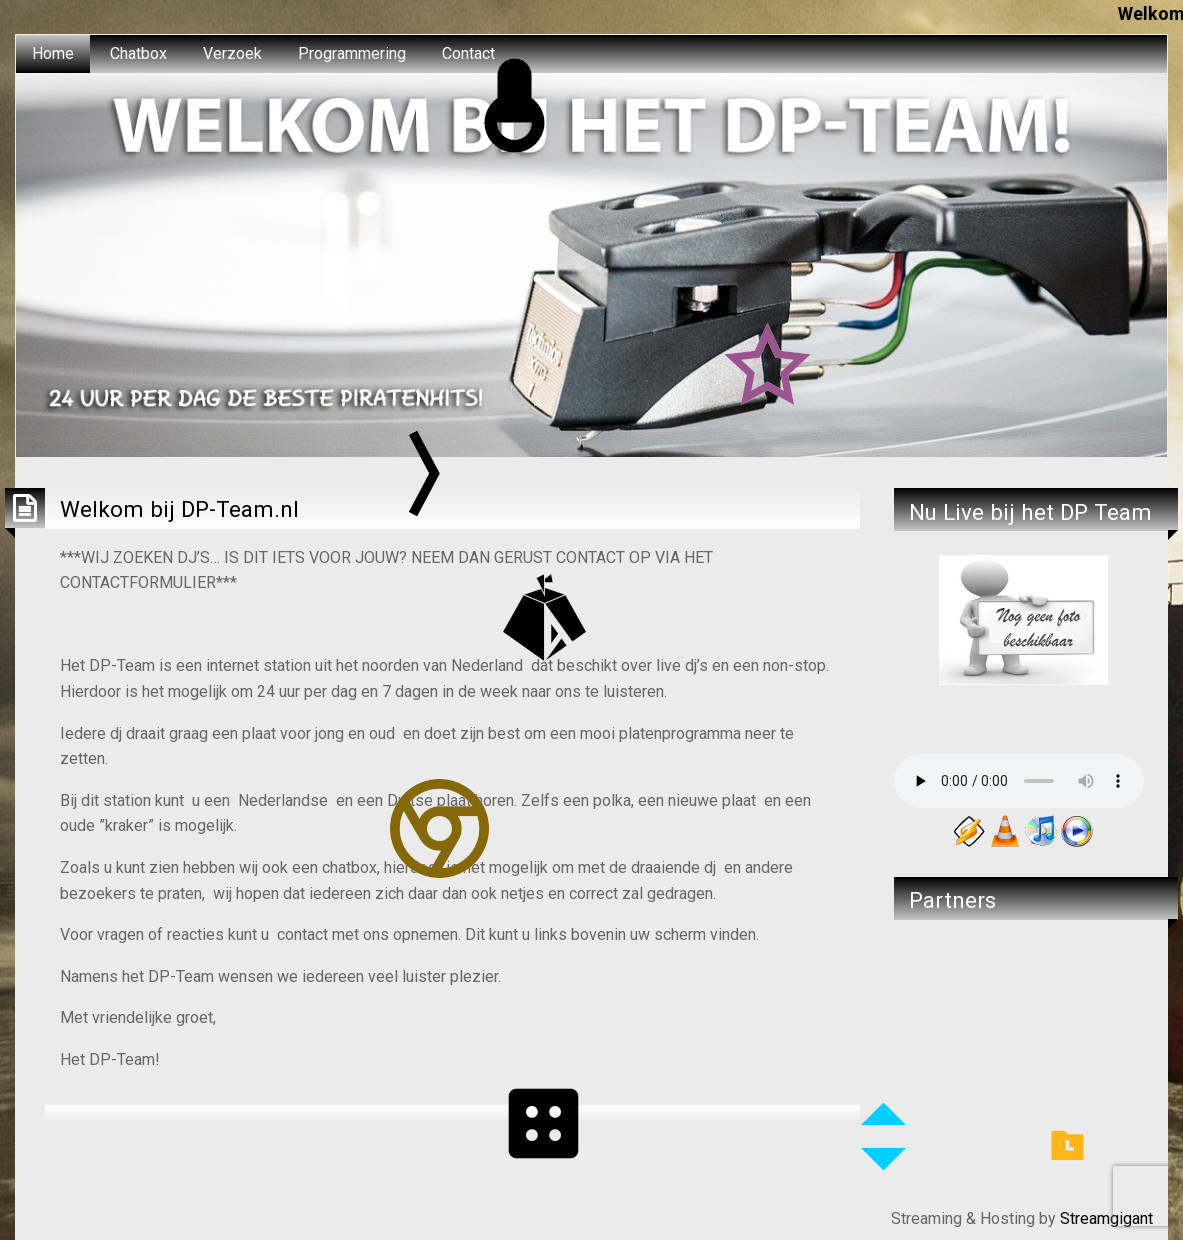  I want to click on indicates low or cold temperature, so click(514, 105).